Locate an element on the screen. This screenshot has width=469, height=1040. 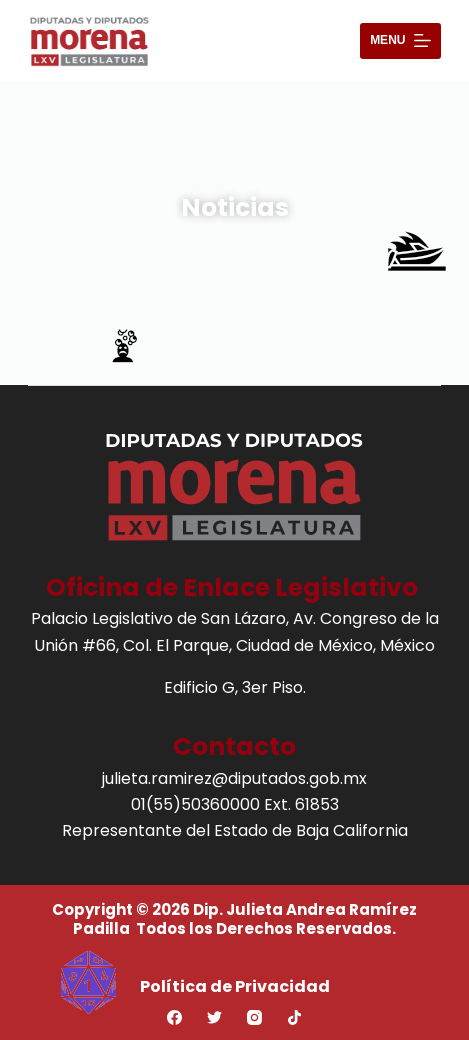
indicates player is drowning or taking water damage is located at coordinates (123, 346).